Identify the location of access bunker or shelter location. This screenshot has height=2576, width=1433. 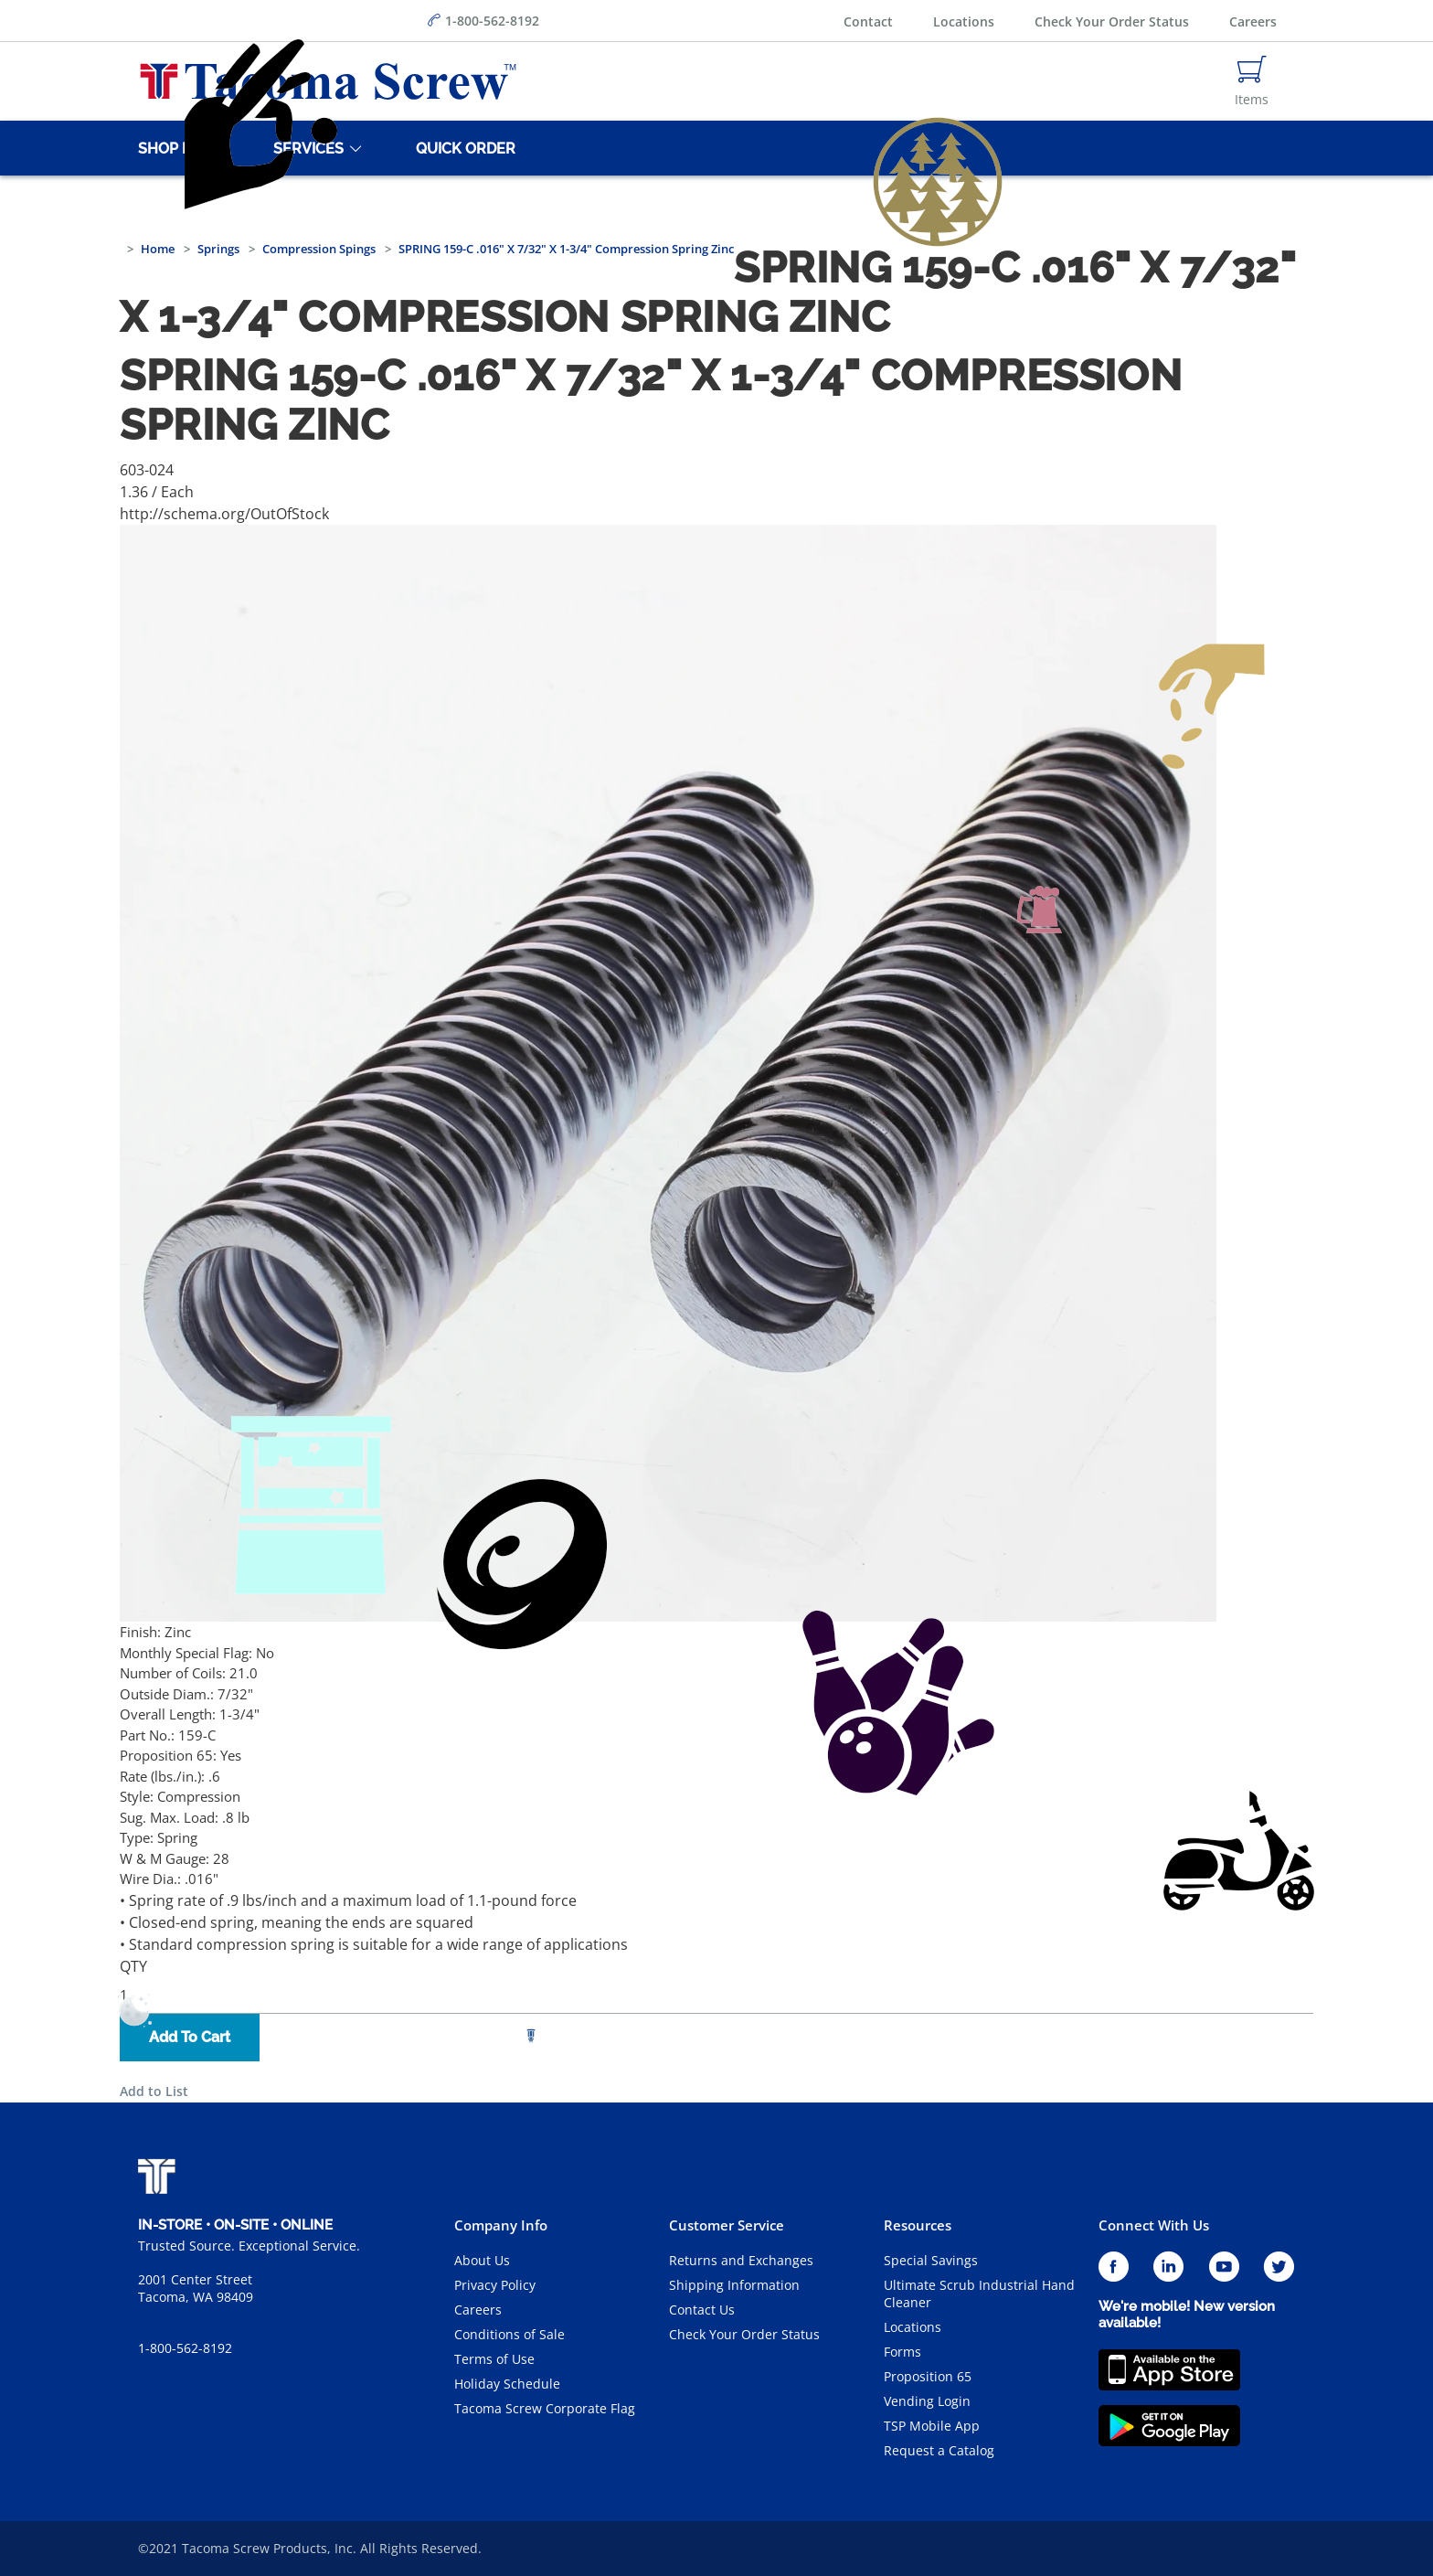
(310, 1505).